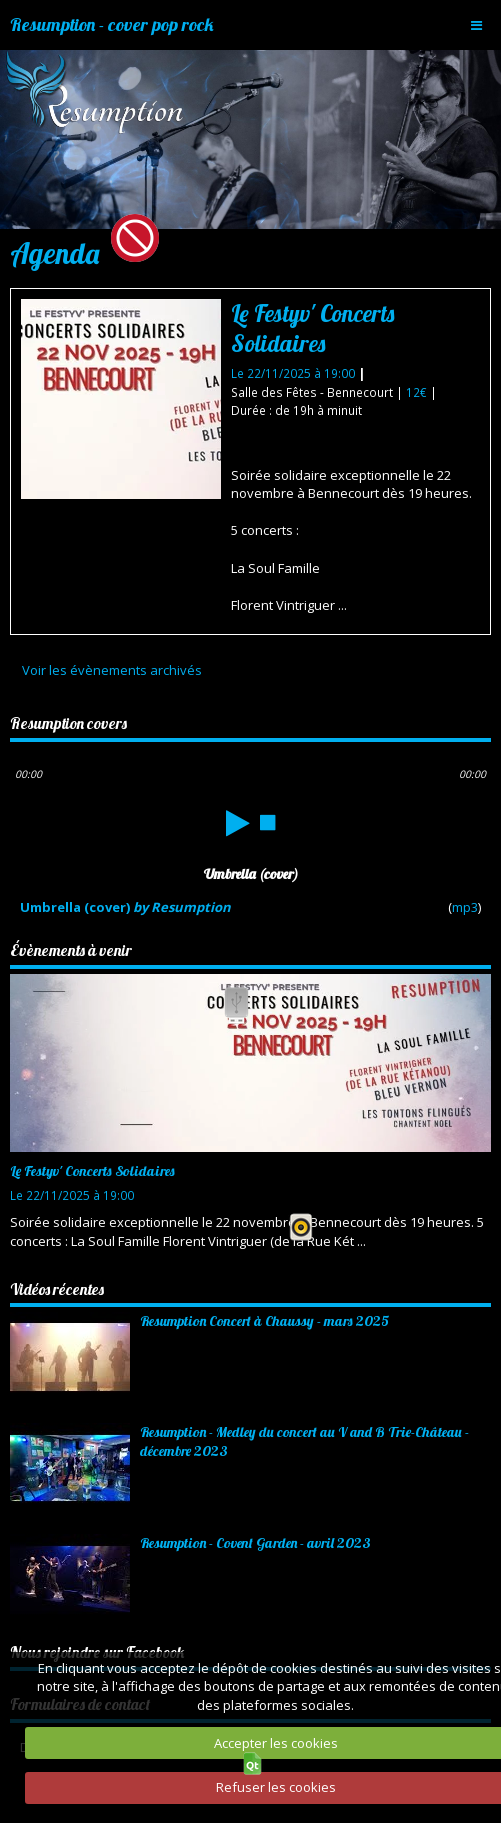 The image size is (501, 1823). What do you see at coordinates (301, 1227) in the screenshot?
I see `open sound or audio settings` at bounding box center [301, 1227].